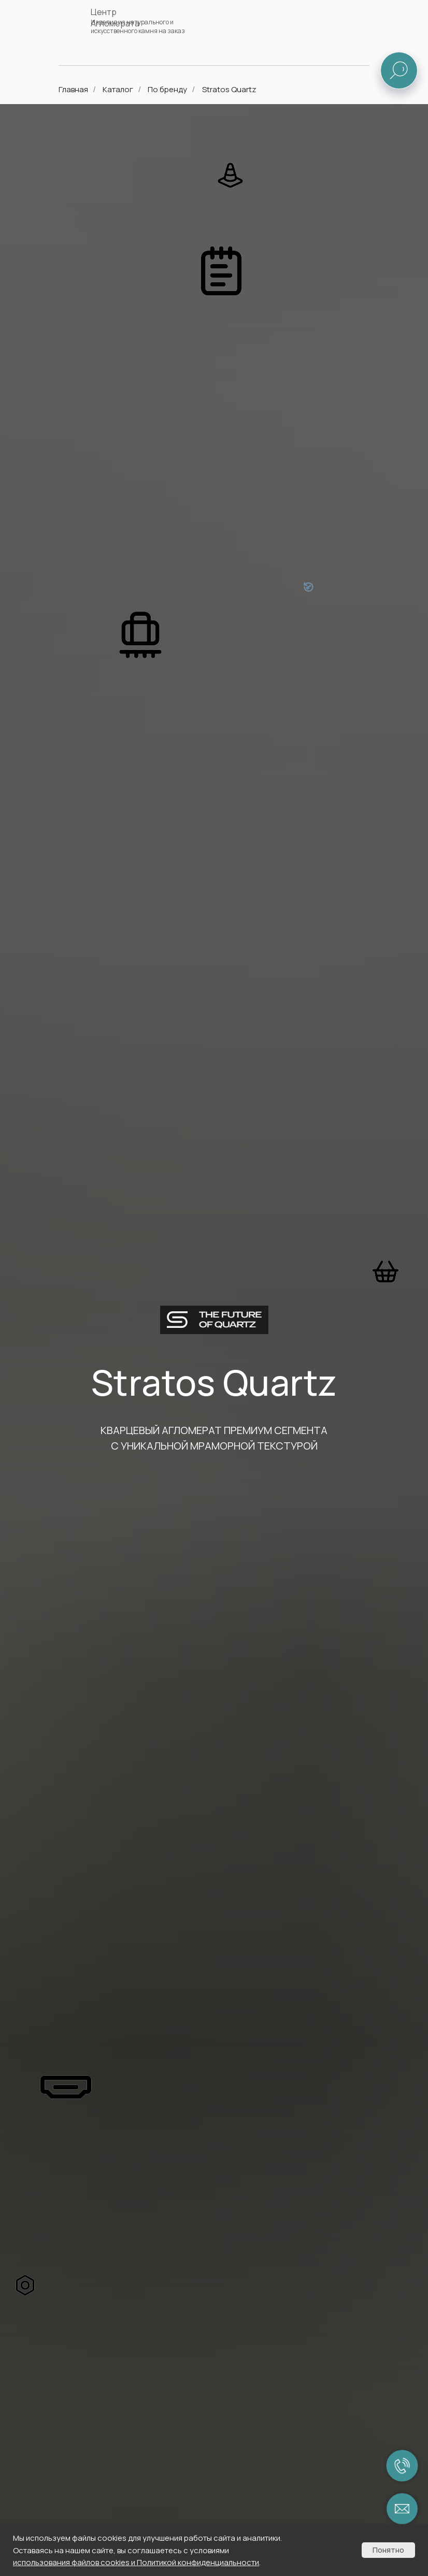  What do you see at coordinates (230, 175) in the screenshot?
I see `indicates an area under construction or maintenance` at bounding box center [230, 175].